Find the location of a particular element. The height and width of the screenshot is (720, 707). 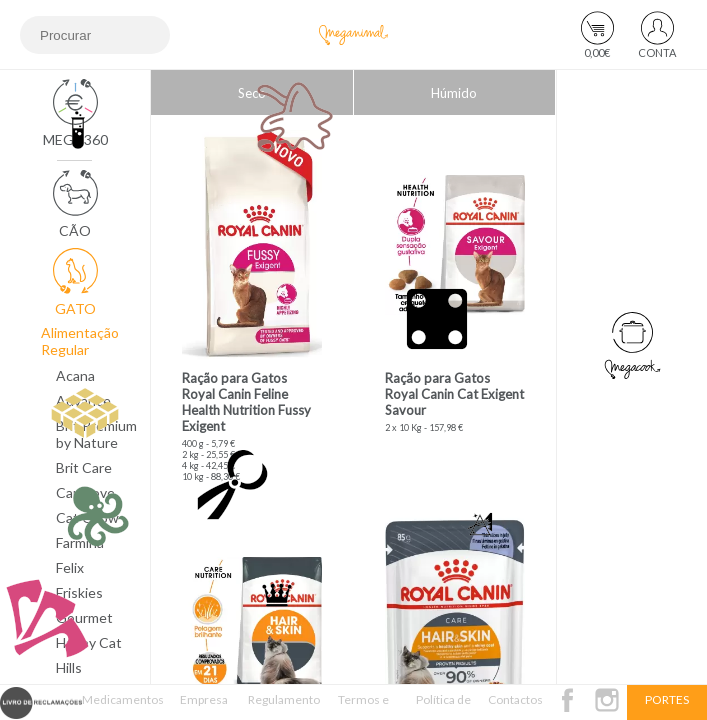

indicates light refraction or spectrum settings is located at coordinates (480, 525).